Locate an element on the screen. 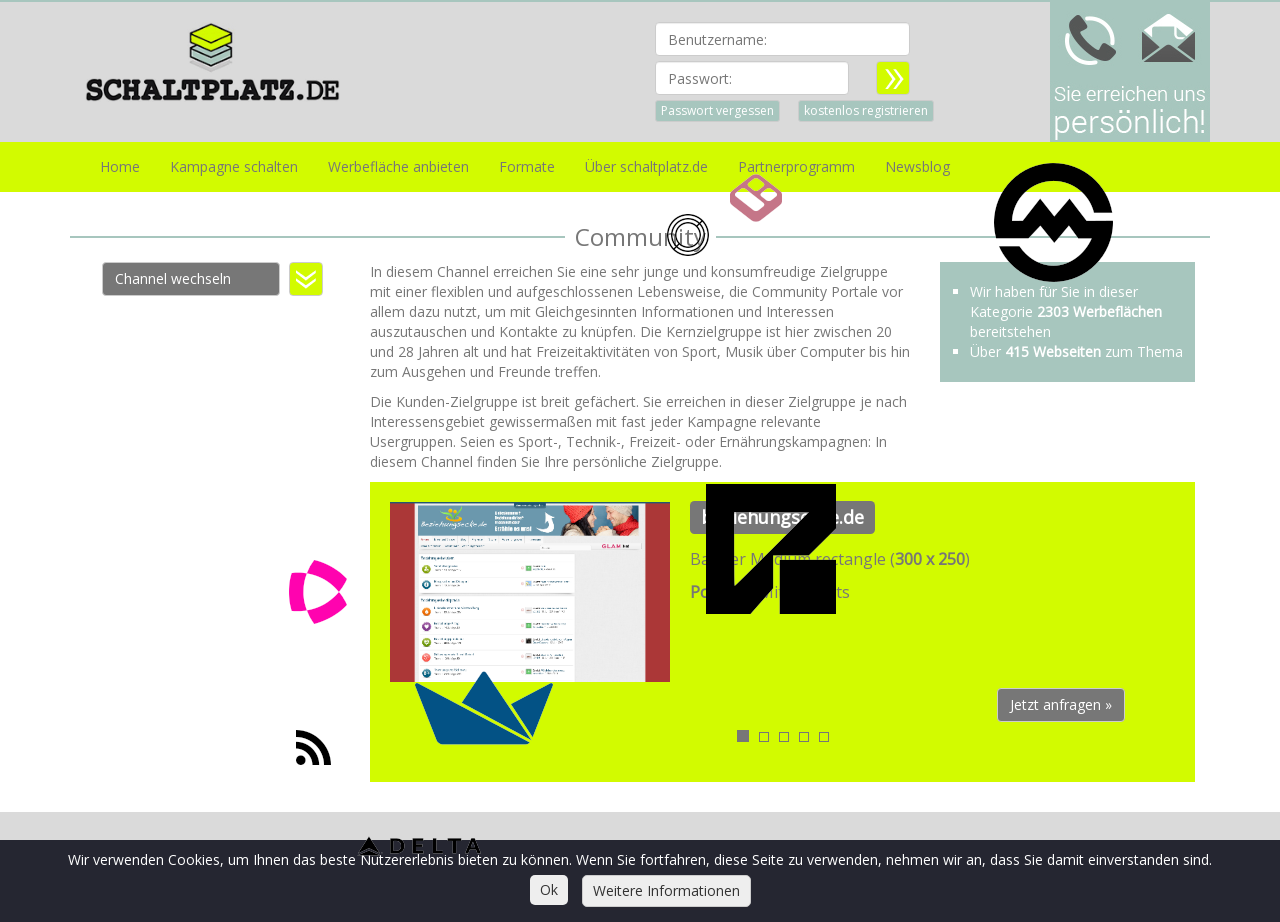 The height and width of the screenshot is (922, 1280). open the bento app is located at coordinates (756, 198).